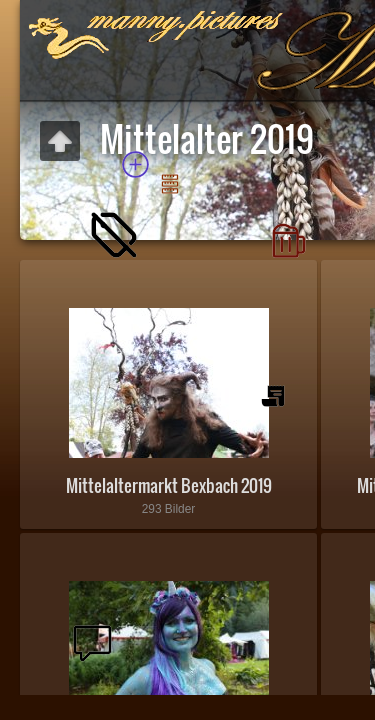 The image size is (375, 720). Describe the element at coordinates (287, 242) in the screenshot. I see `browse nearby bars or breweries` at that location.